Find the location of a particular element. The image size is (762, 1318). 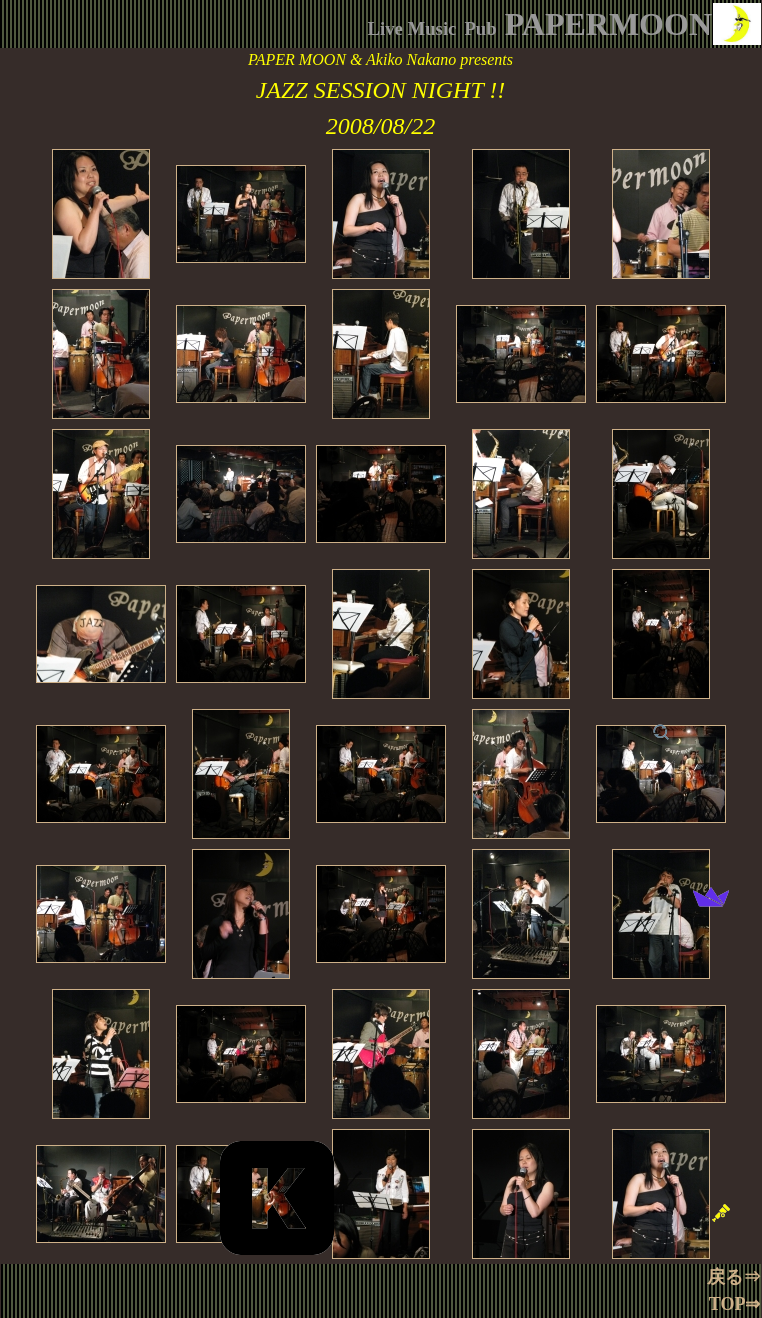

open streamlit application is located at coordinates (711, 897).